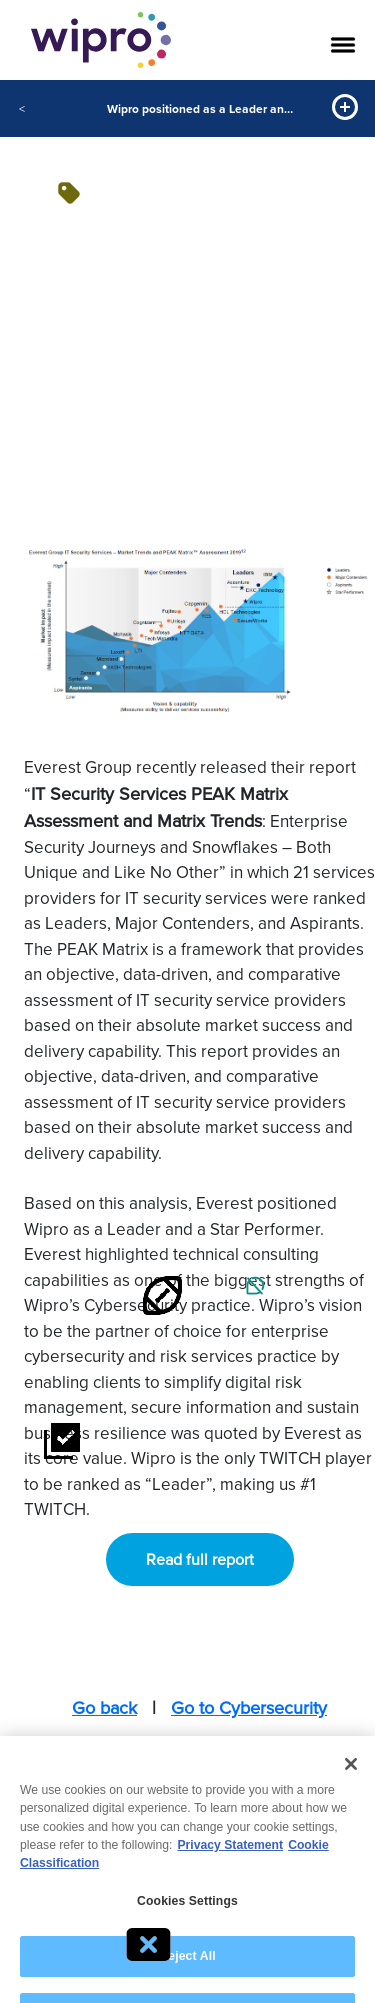  I want to click on close the current window, so click(148, 1944).